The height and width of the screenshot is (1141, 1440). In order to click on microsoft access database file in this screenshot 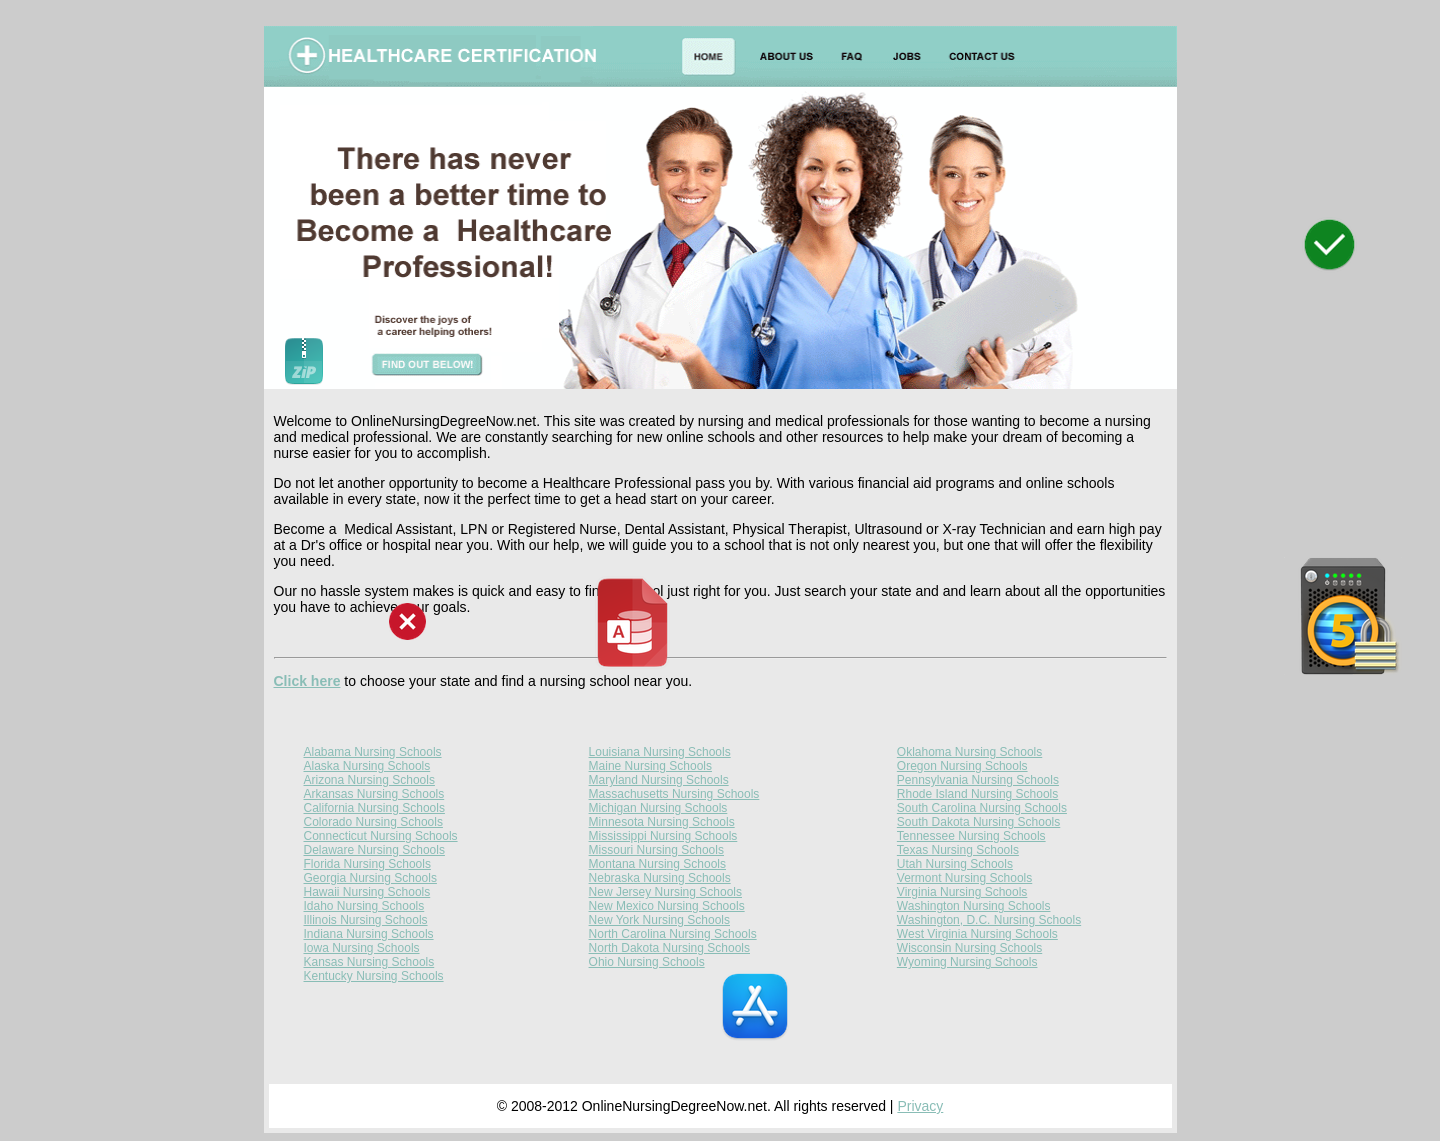, I will do `click(632, 622)`.